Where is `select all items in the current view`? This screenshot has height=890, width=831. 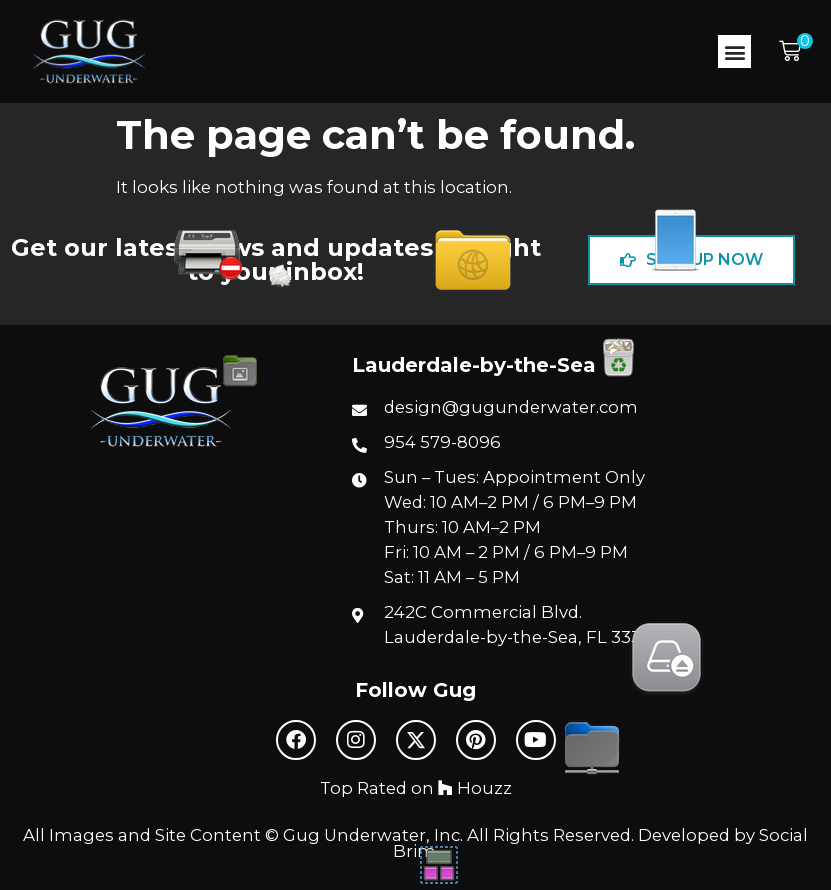
select all items in the current view is located at coordinates (439, 865).